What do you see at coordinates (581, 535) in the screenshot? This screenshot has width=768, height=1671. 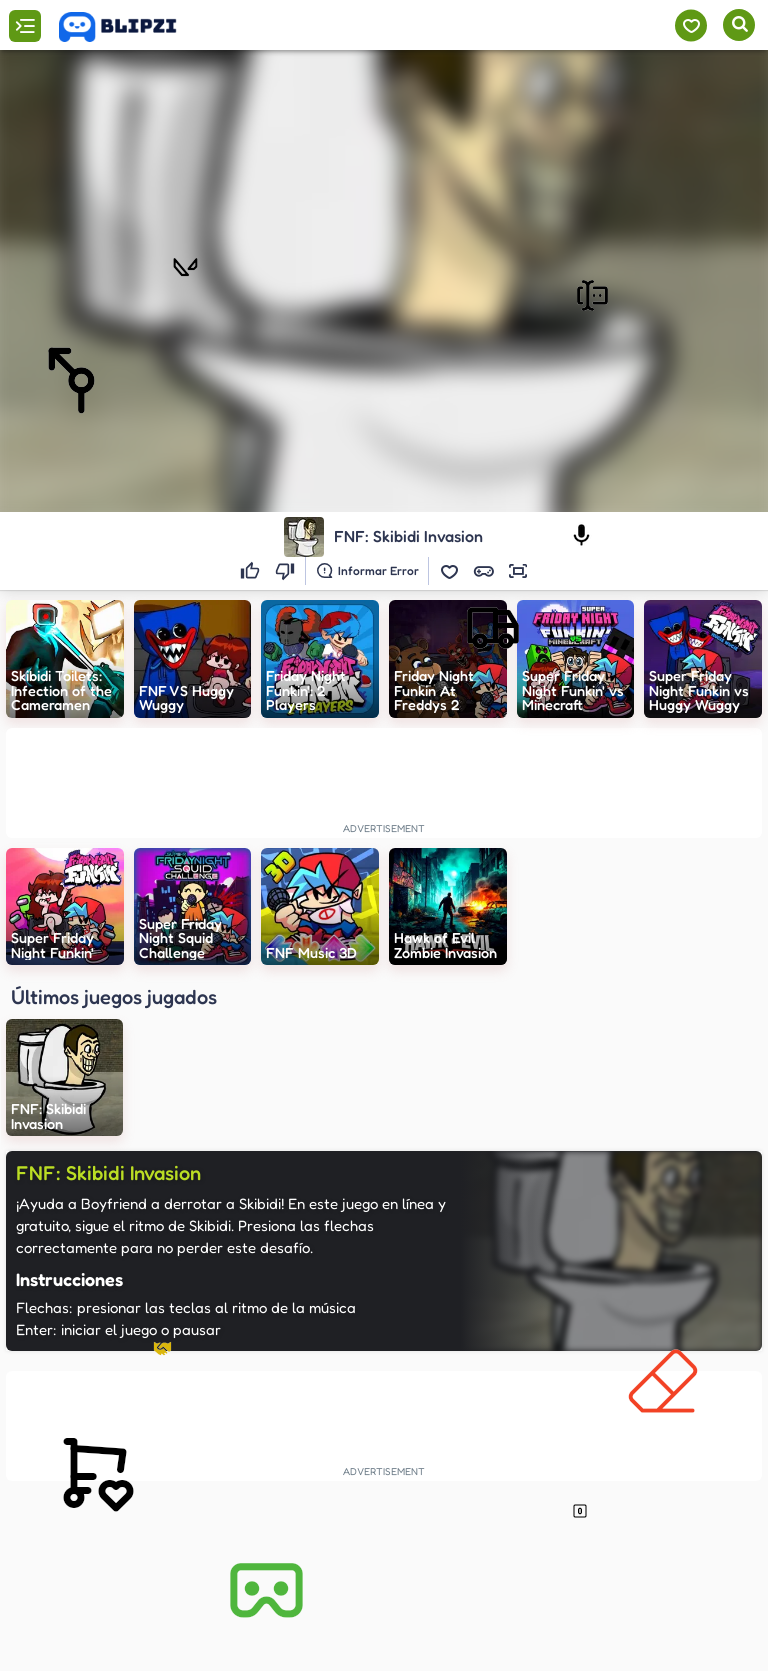 I see `tap to start voice recording` at bounding box center [581, 535].